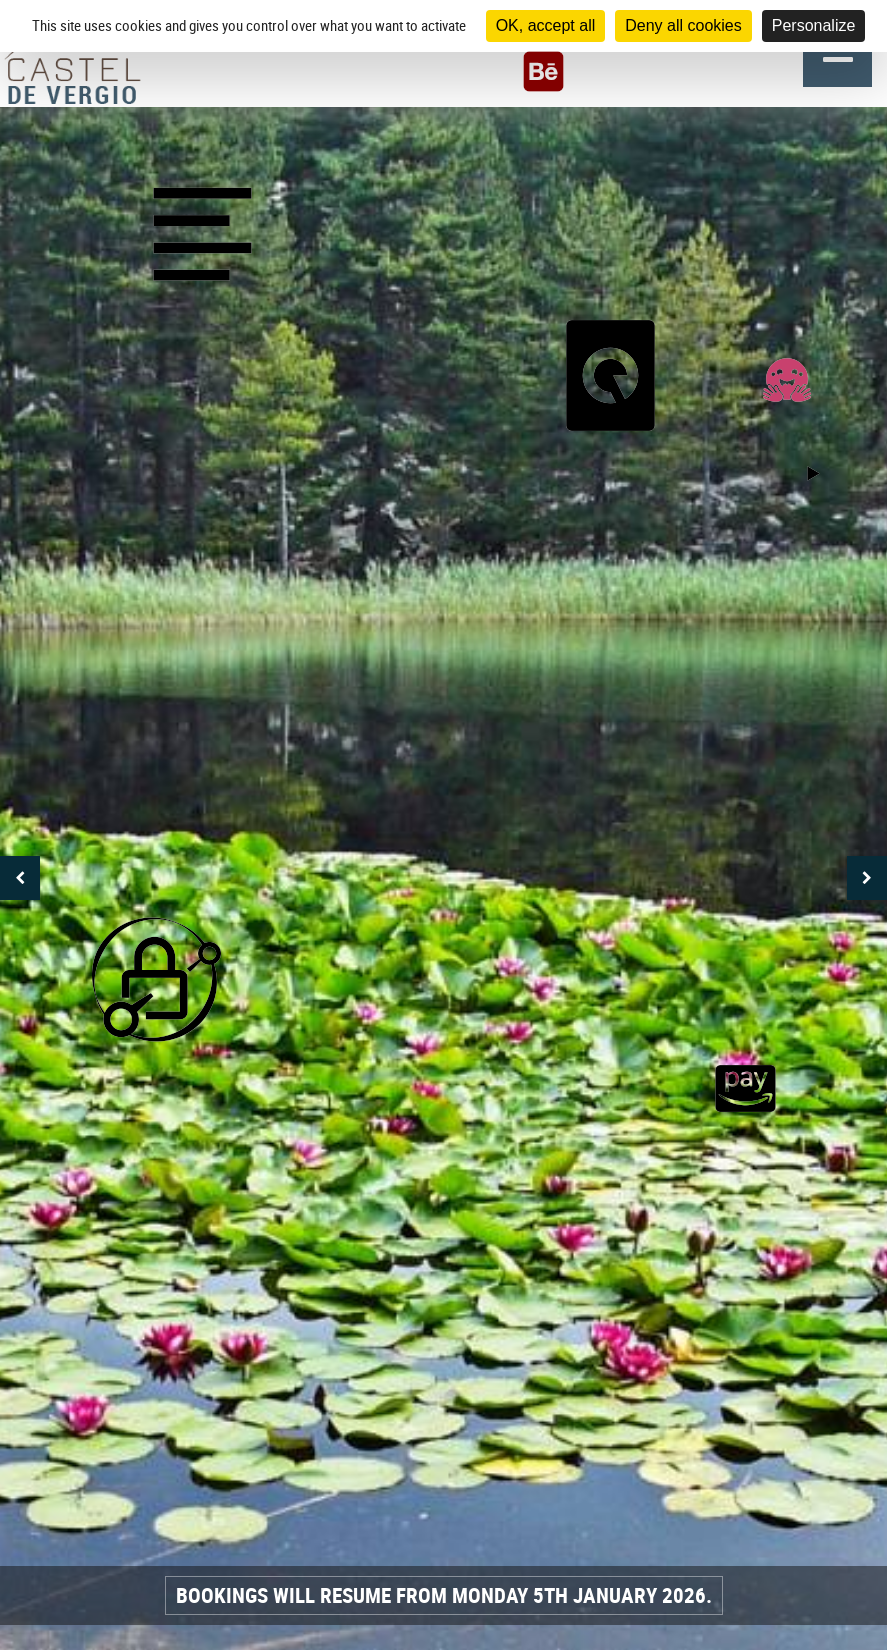 The height and width of the screenshot is (1650, 887). I want to click on visit hugging face platform, so click(787, 380).